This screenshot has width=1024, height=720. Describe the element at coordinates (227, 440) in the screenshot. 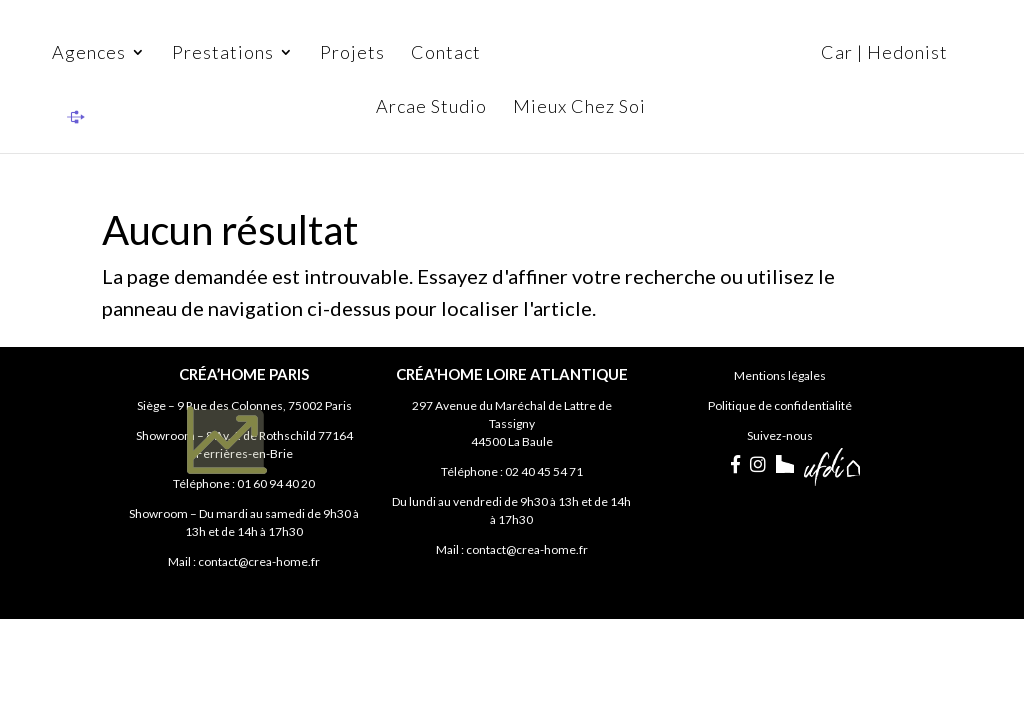

I see `view analytics or performance trends` at that location.